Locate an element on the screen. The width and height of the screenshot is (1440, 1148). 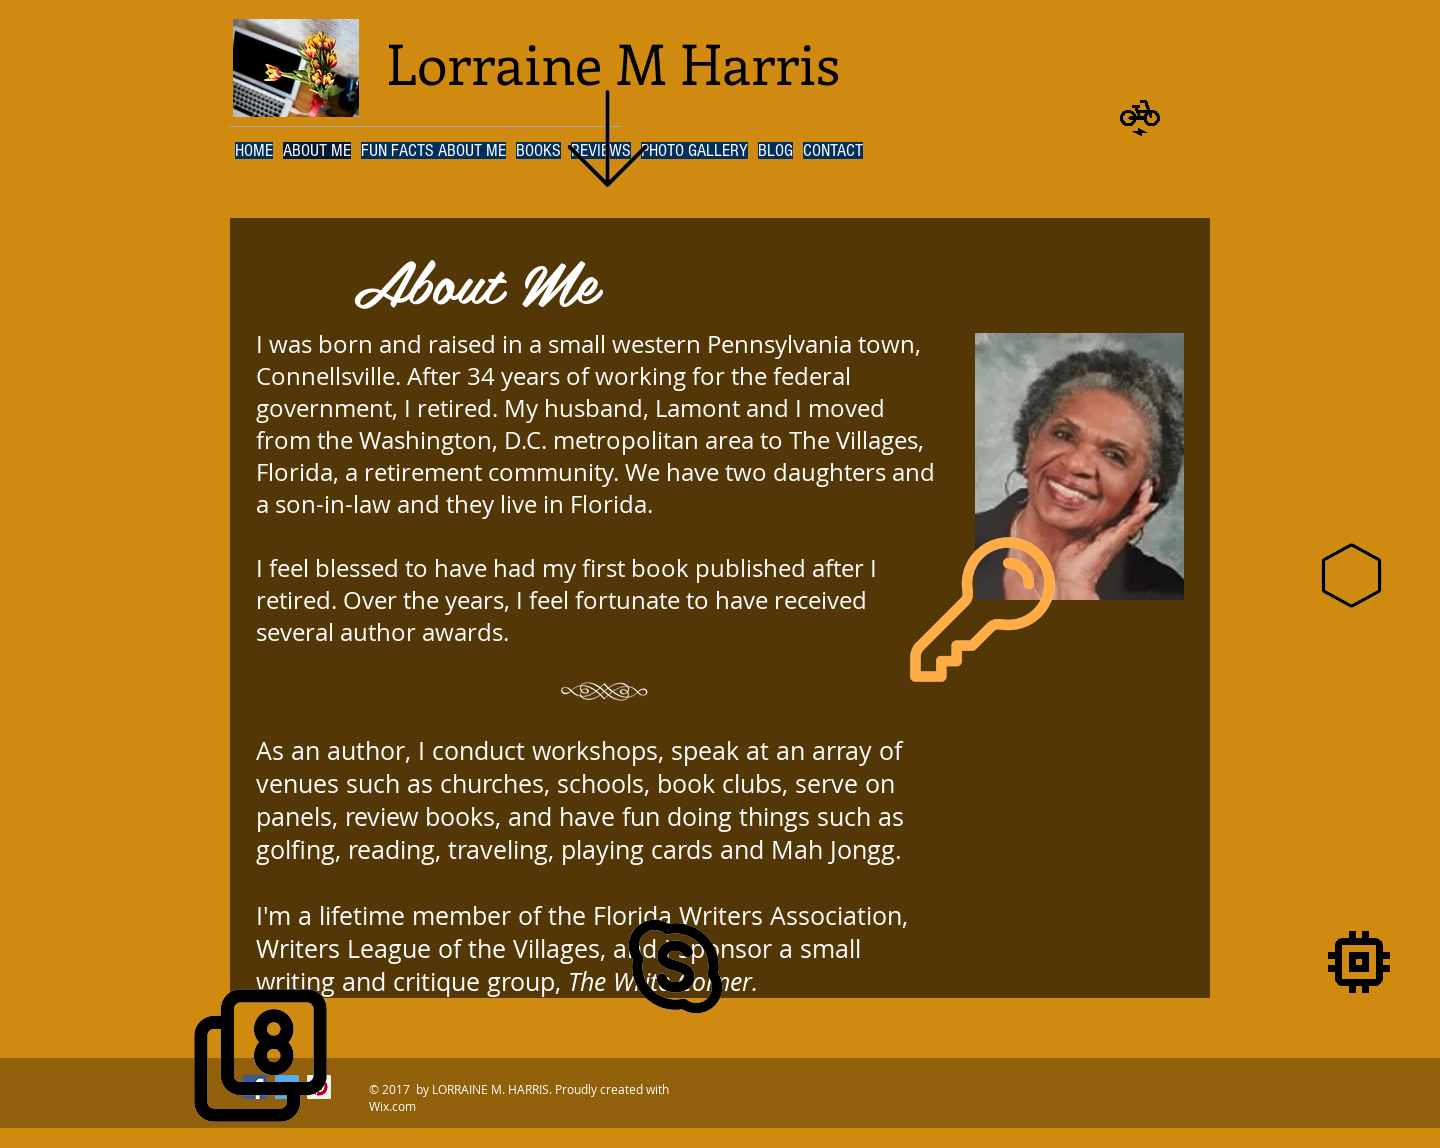
open Skype app is located at coordinates (675, 966).